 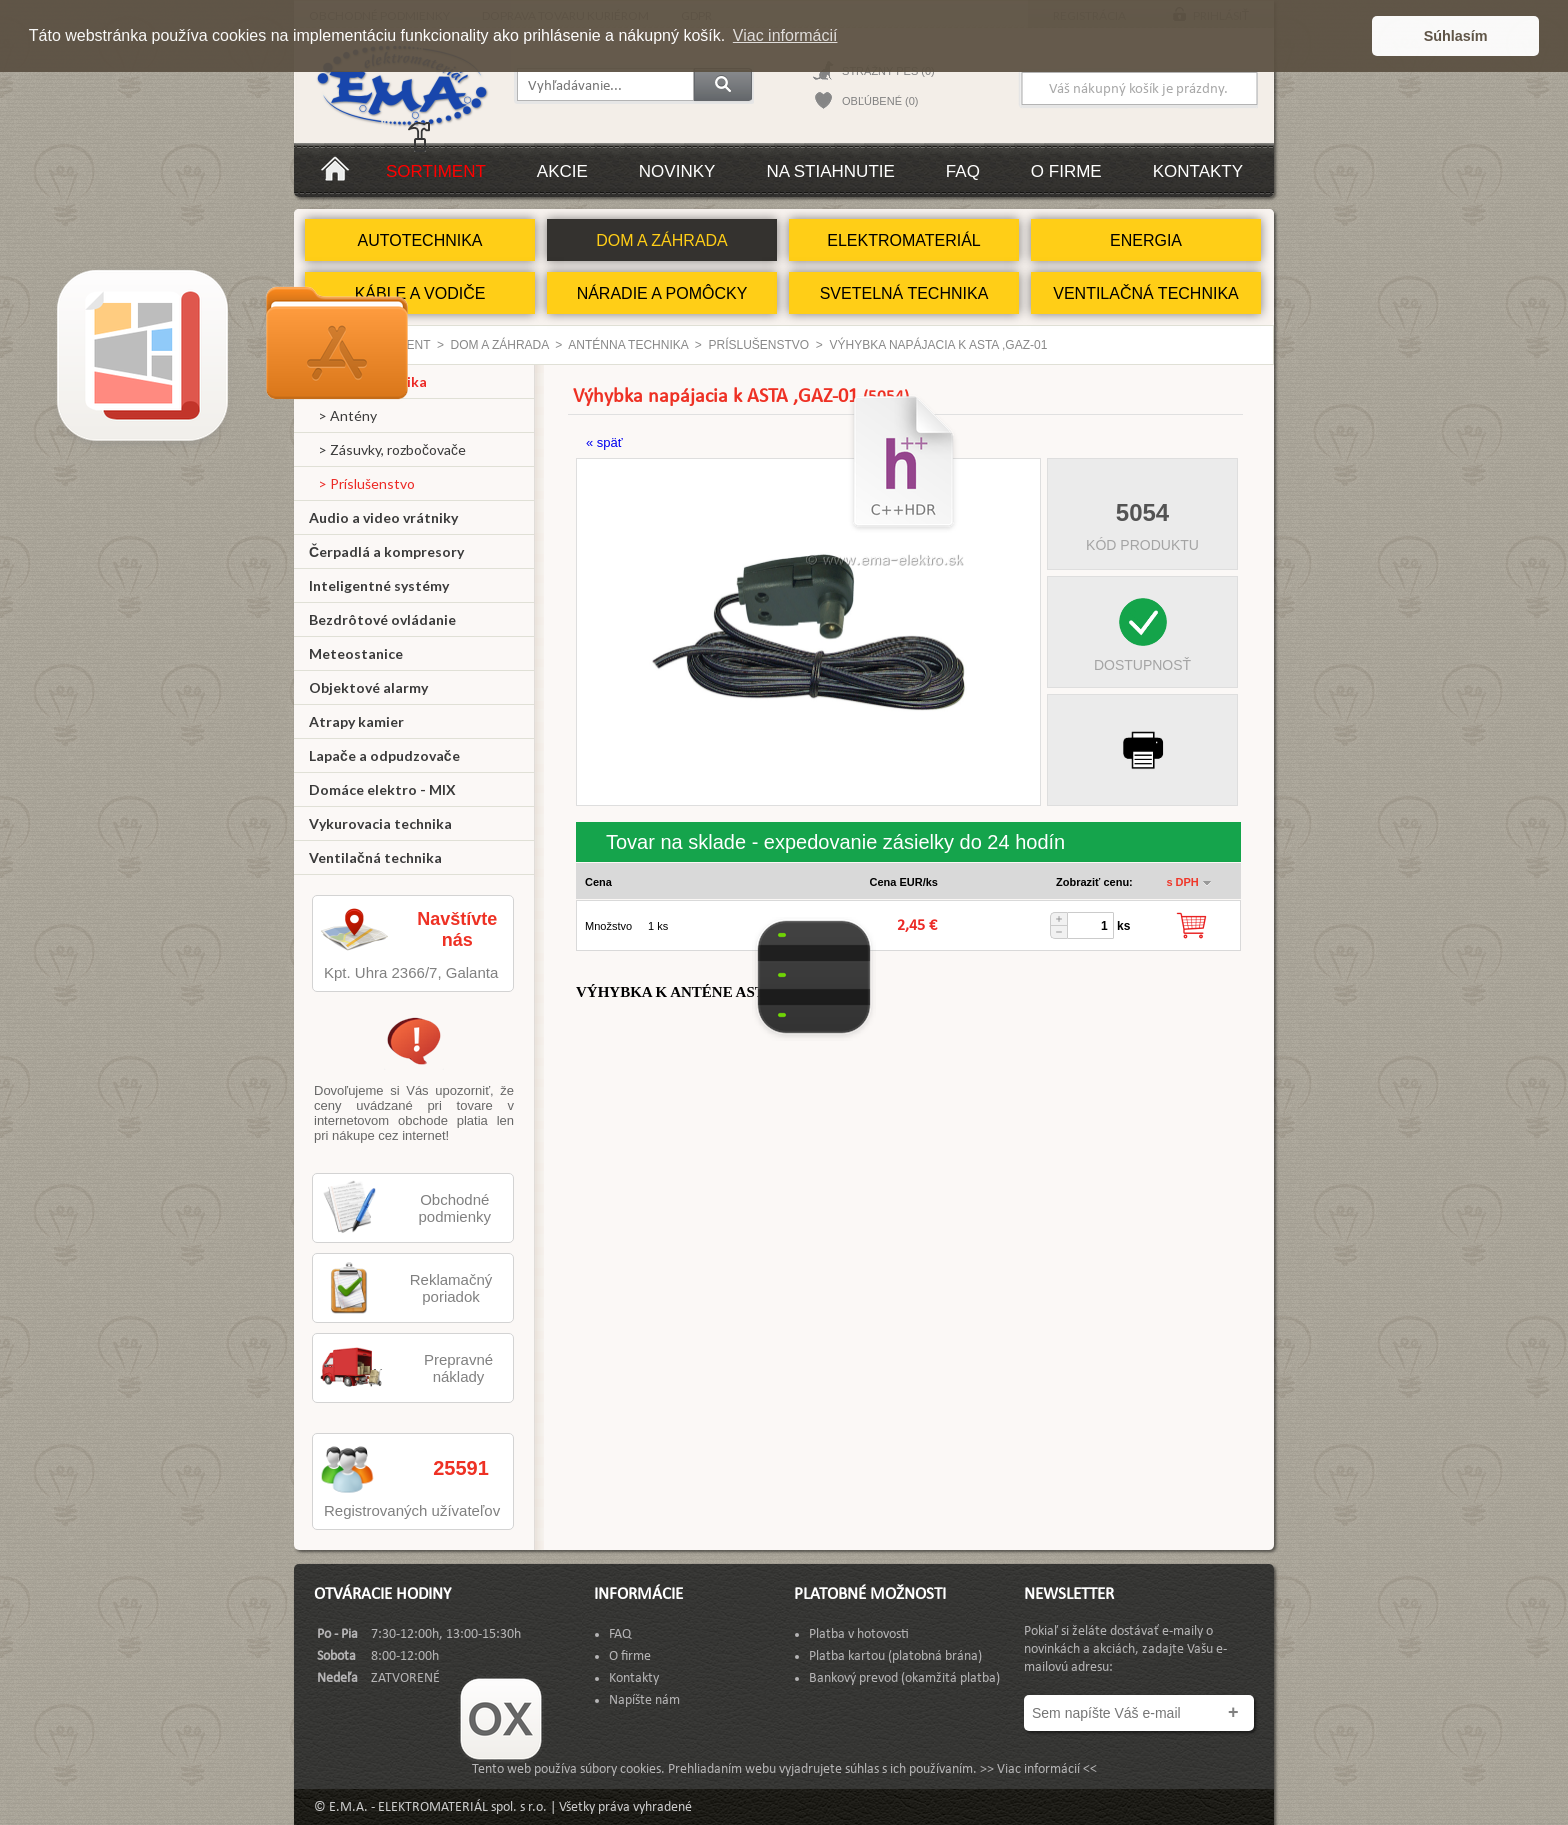 What do you see at coordinates (501, 1719) in the screenshot?
I see `launch the OX app` at bounding box center [501, 1719].